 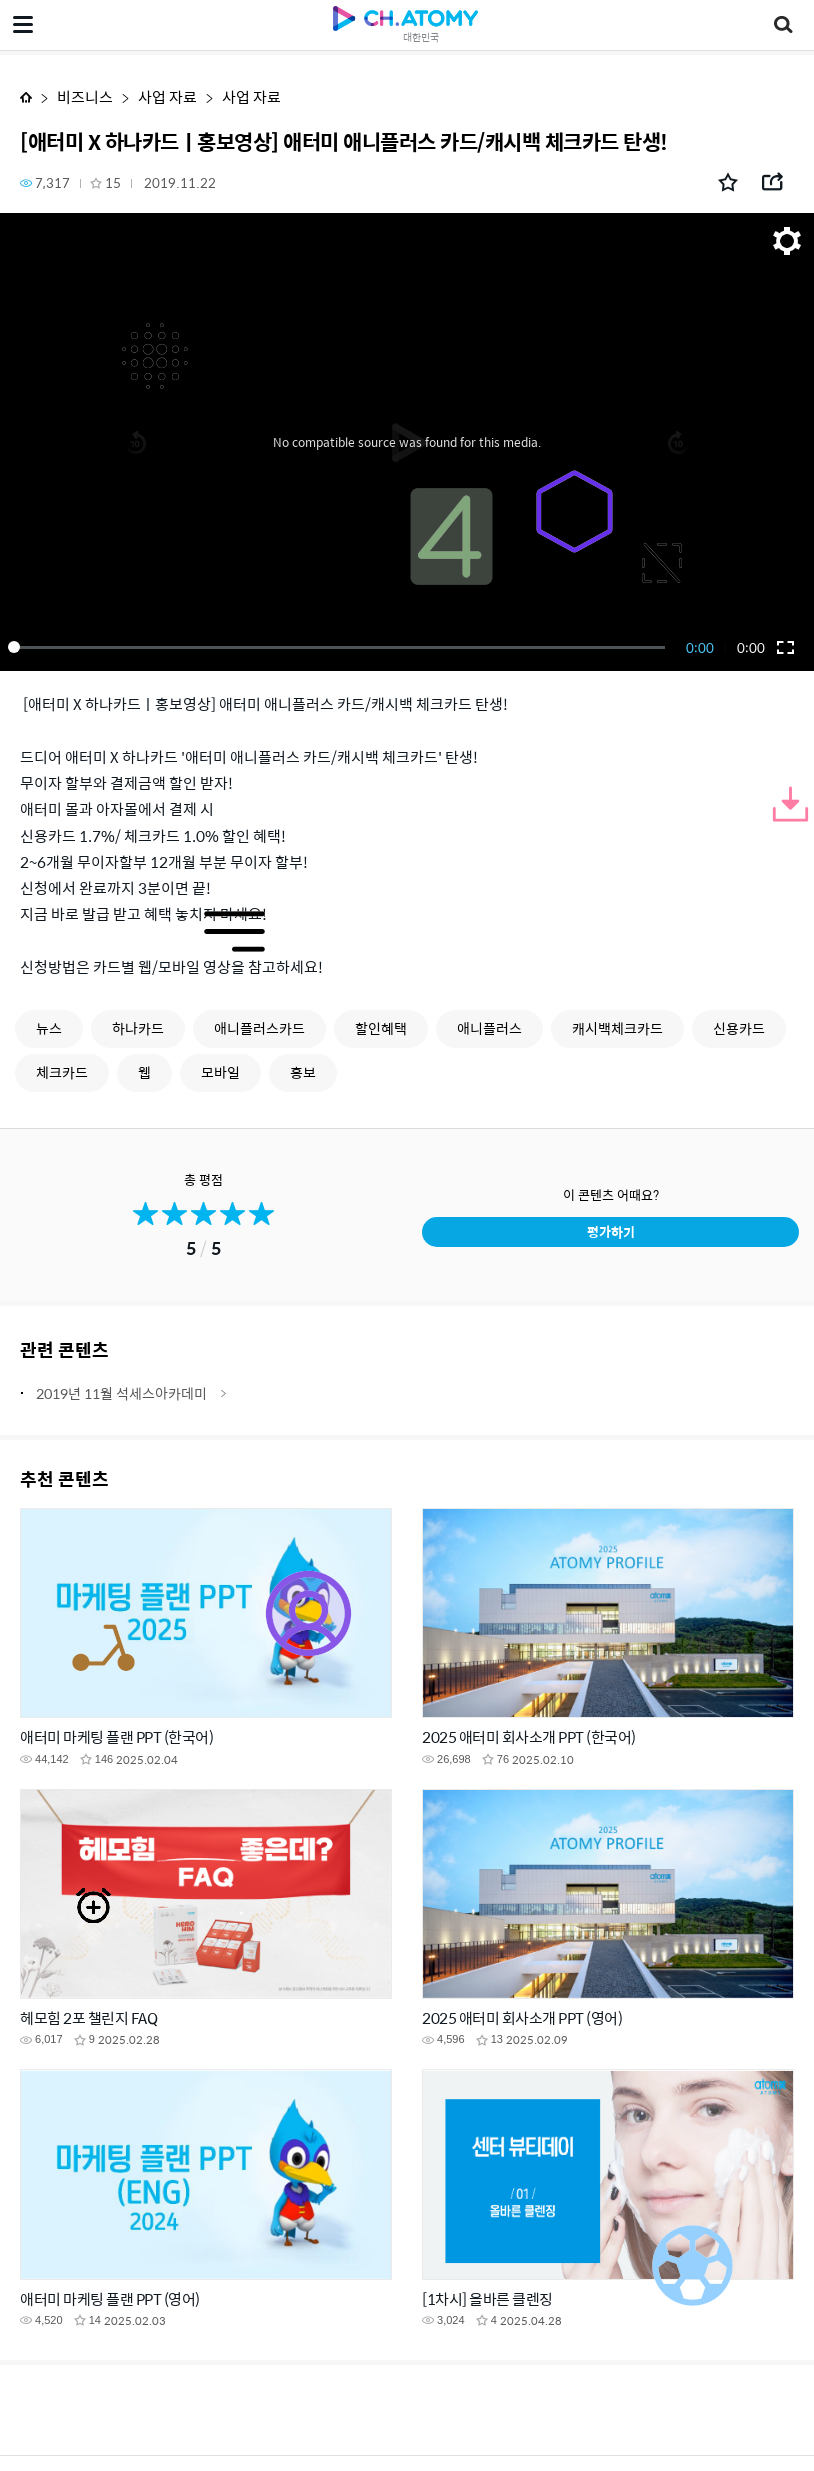 What do you see at coordinates (155, 356) in the screenshot?
I see `apply blur effect to image` at bounding box center [155, 356].